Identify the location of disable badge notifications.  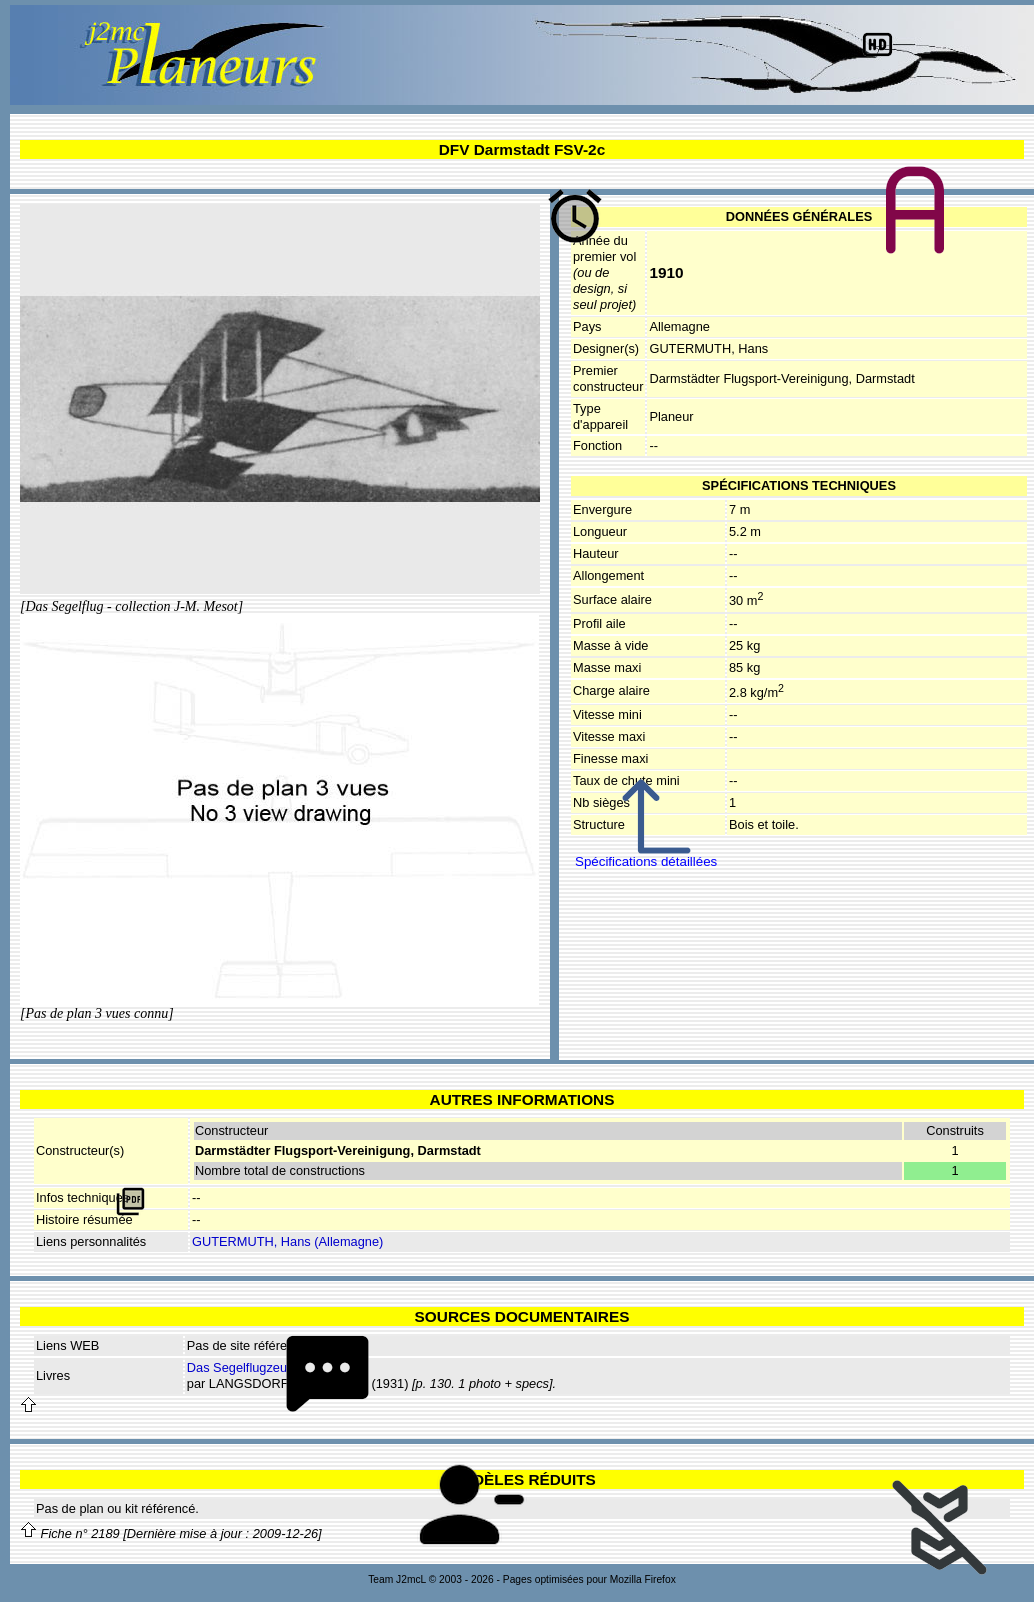
(939, 1527).